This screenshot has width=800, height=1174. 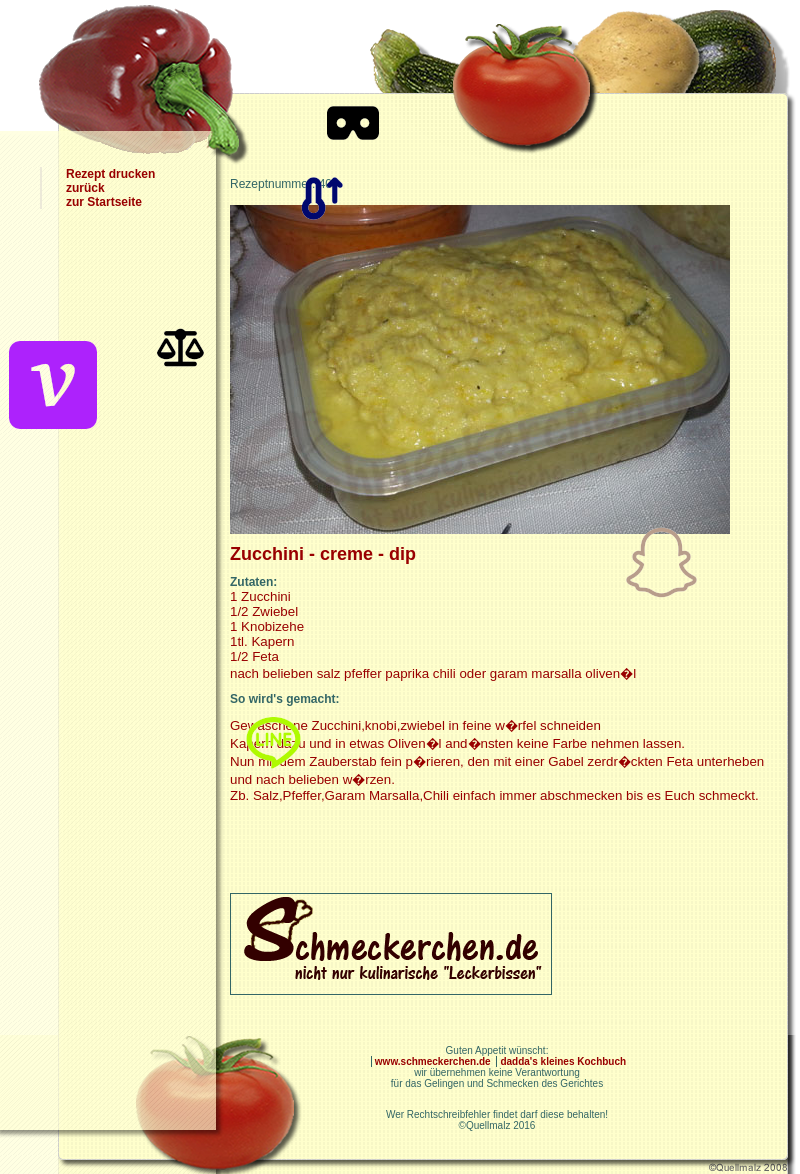 What do you see at coordinates (273, 742) in the screenshot?
I see `open the LINE messaging app` at bounding box center [273, 742].